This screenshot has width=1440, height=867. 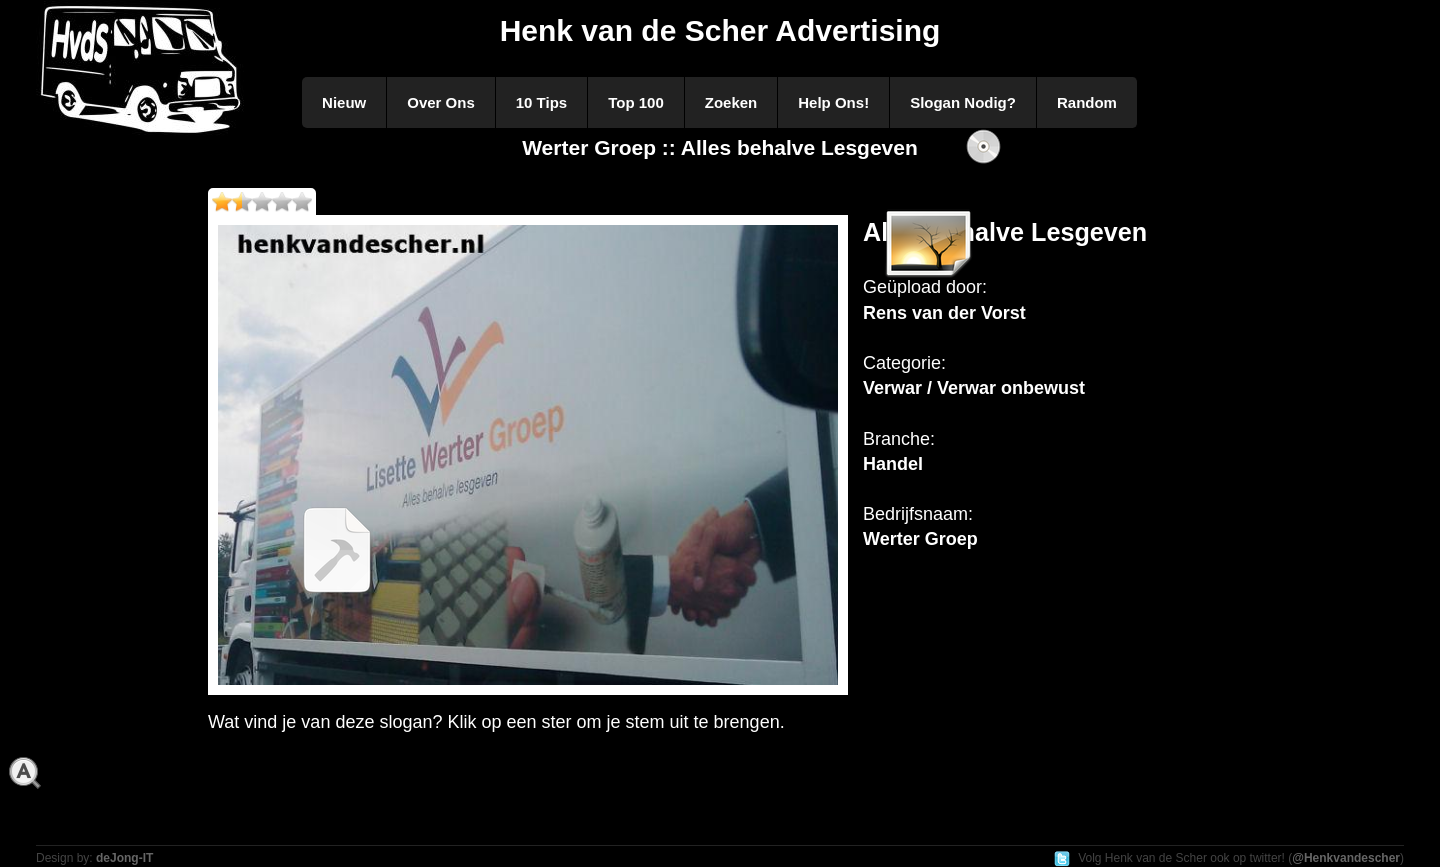 What do you see at coordinates (928, 245) in the screenshot?
I see `indicates an image file type` at bounding box center [928, 245].